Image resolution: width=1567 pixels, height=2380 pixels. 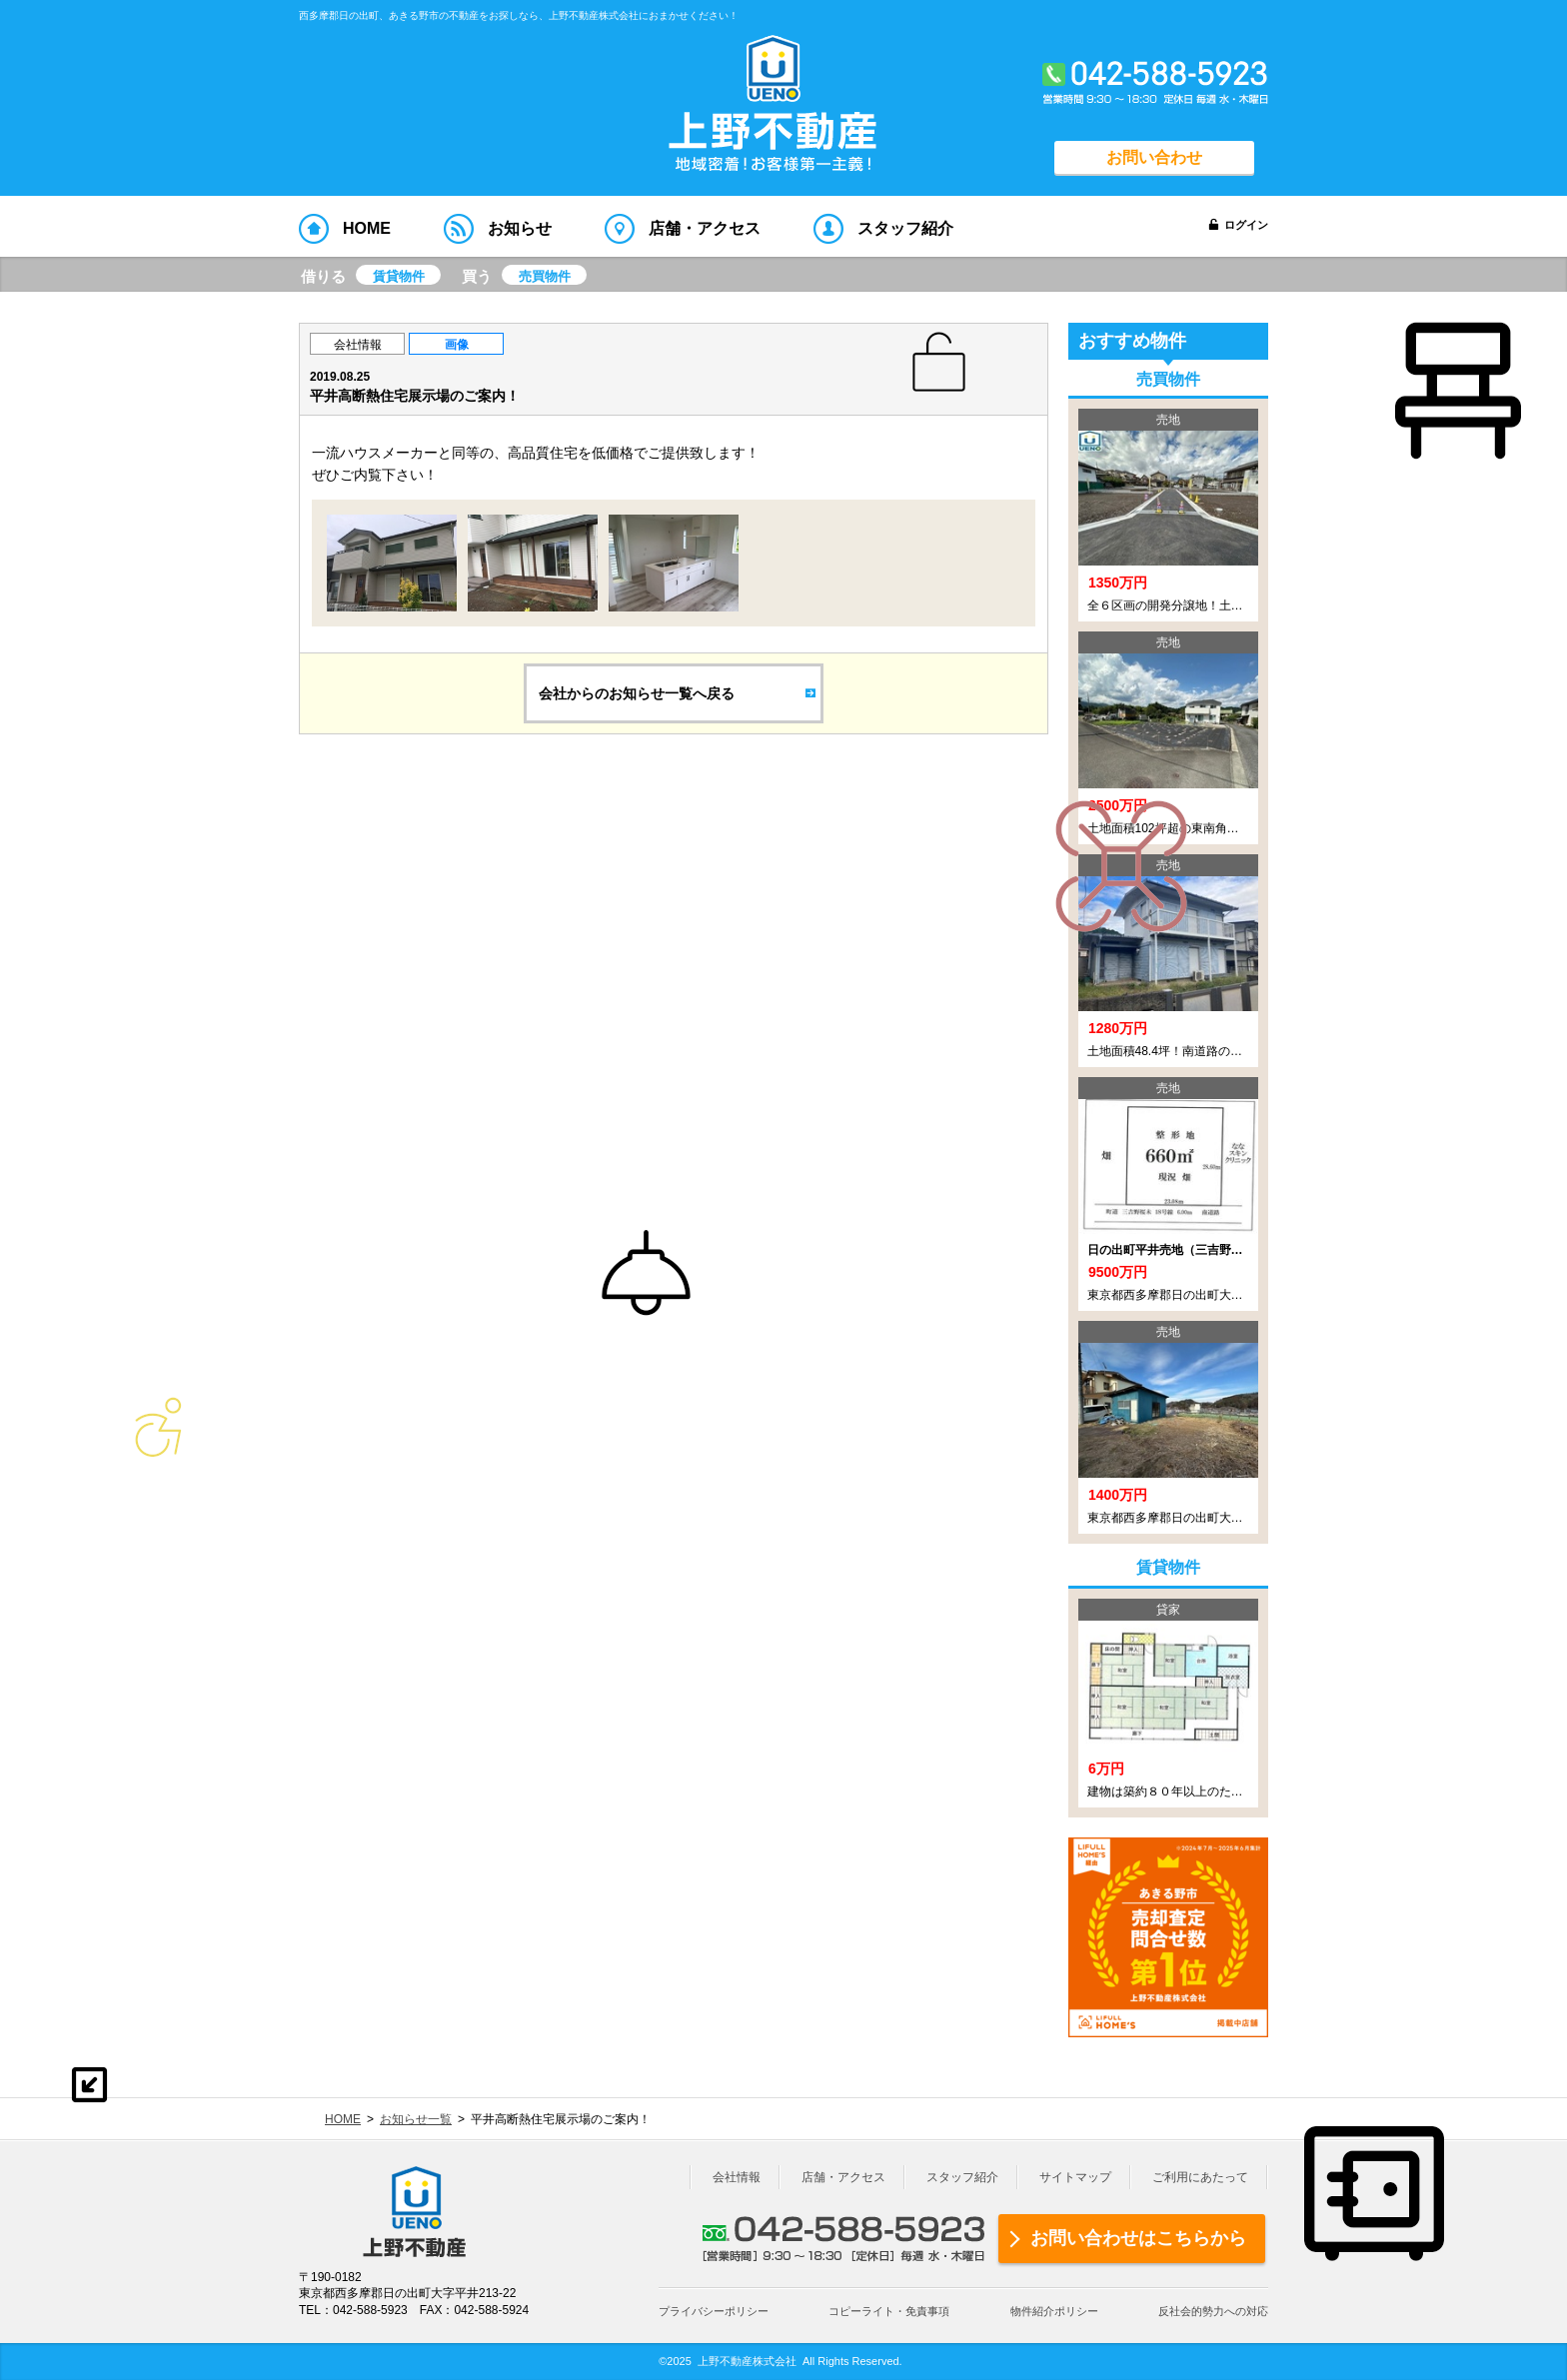 What do you see at coordinates (646, 1277) in the screenshot?
I see `toggle pendant light on/off` at bounding box center [646, 1277].